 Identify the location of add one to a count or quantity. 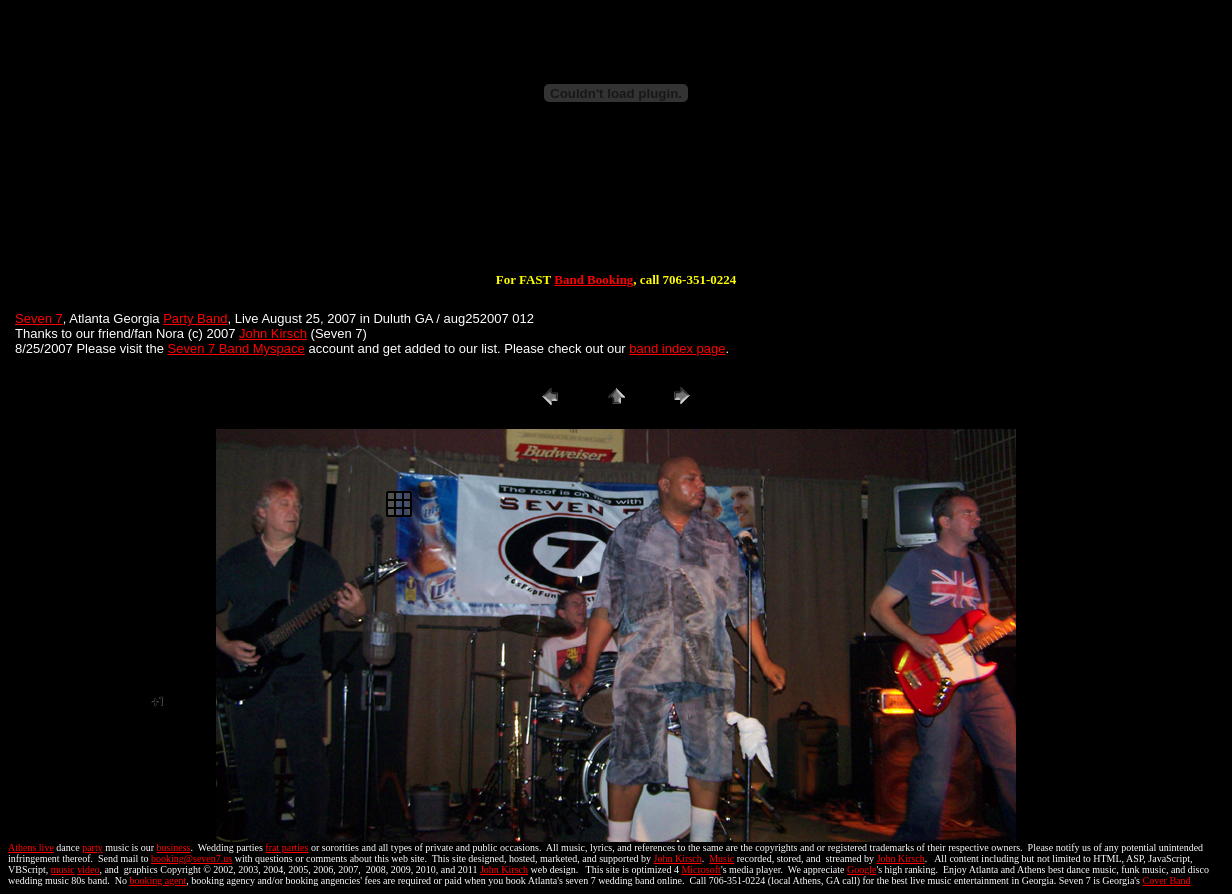
(157, 701).